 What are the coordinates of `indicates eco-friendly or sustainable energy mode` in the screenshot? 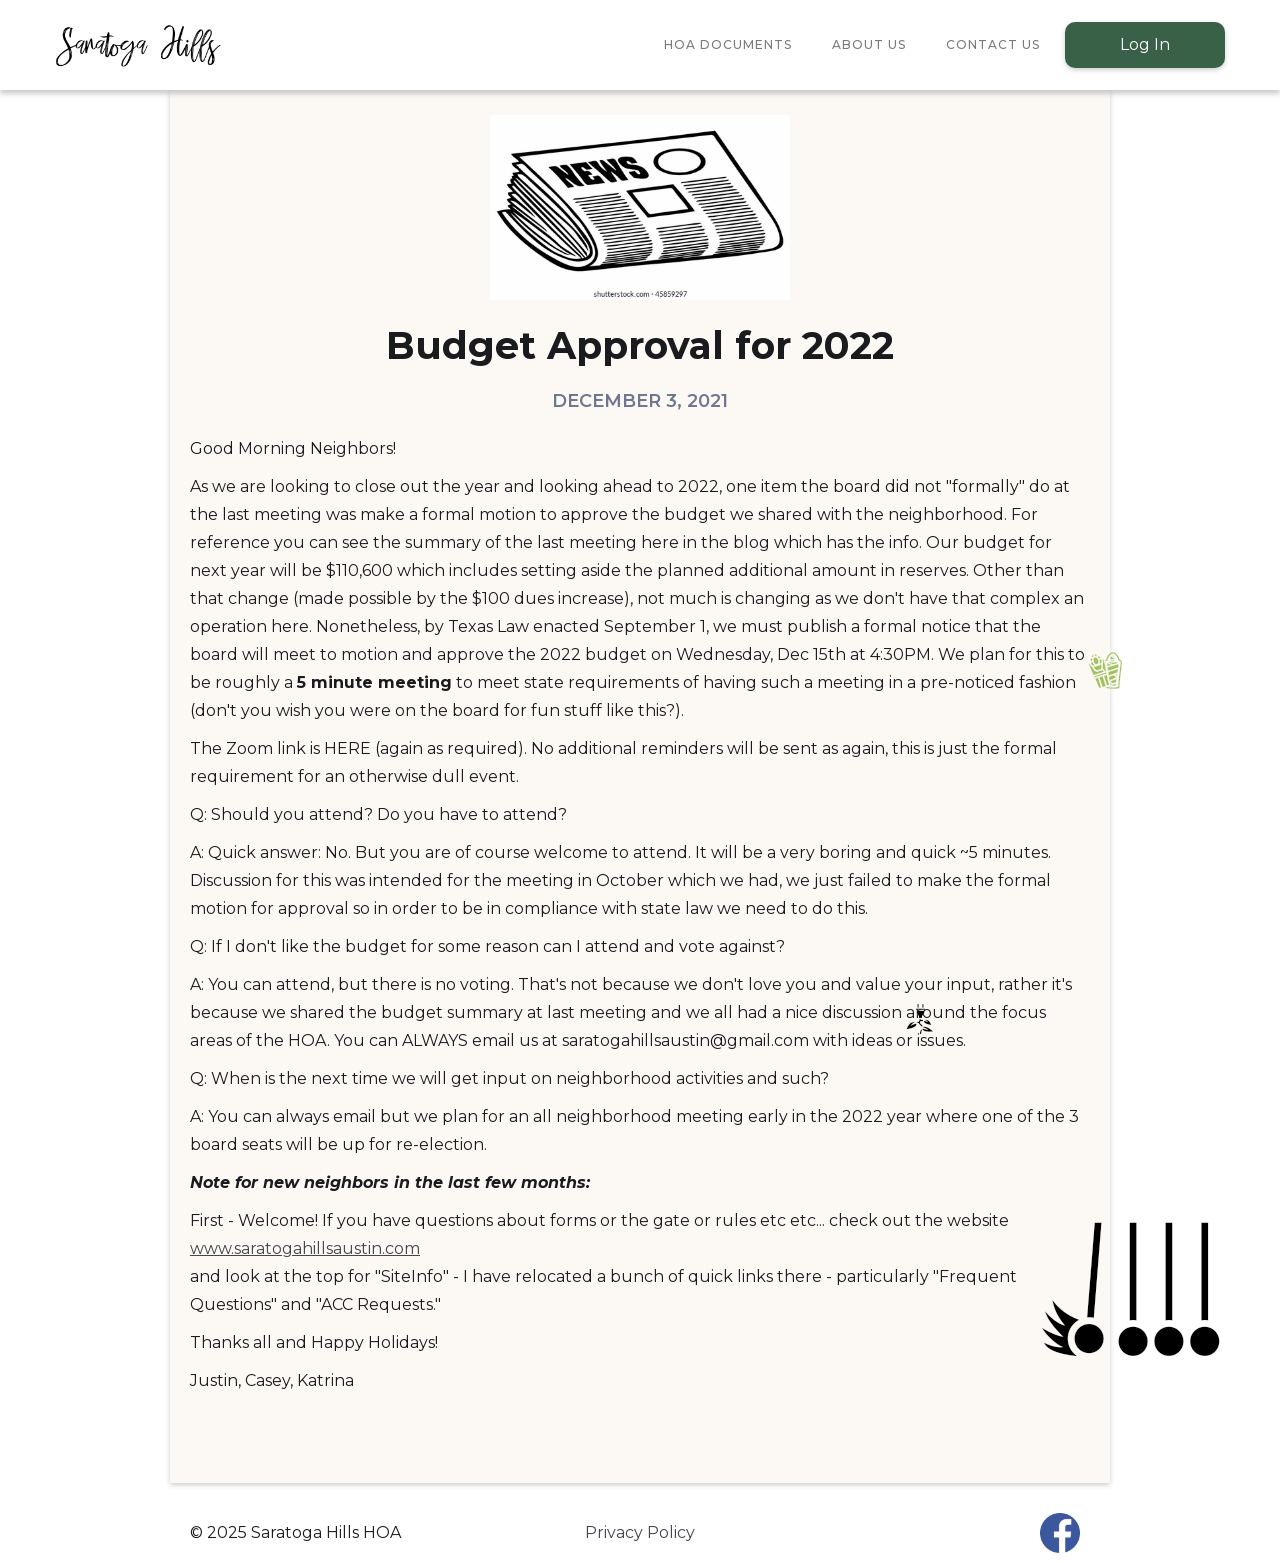 It's located at (920, 1018).